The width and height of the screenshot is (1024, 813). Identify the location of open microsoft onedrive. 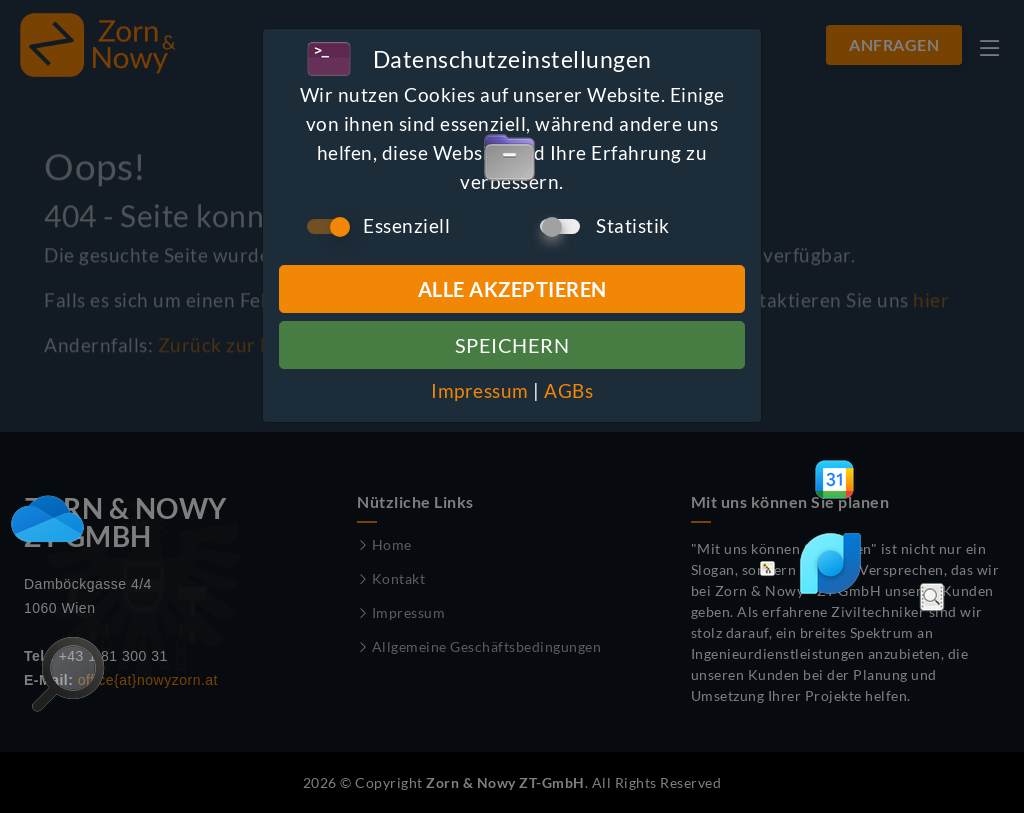
(47, 518).